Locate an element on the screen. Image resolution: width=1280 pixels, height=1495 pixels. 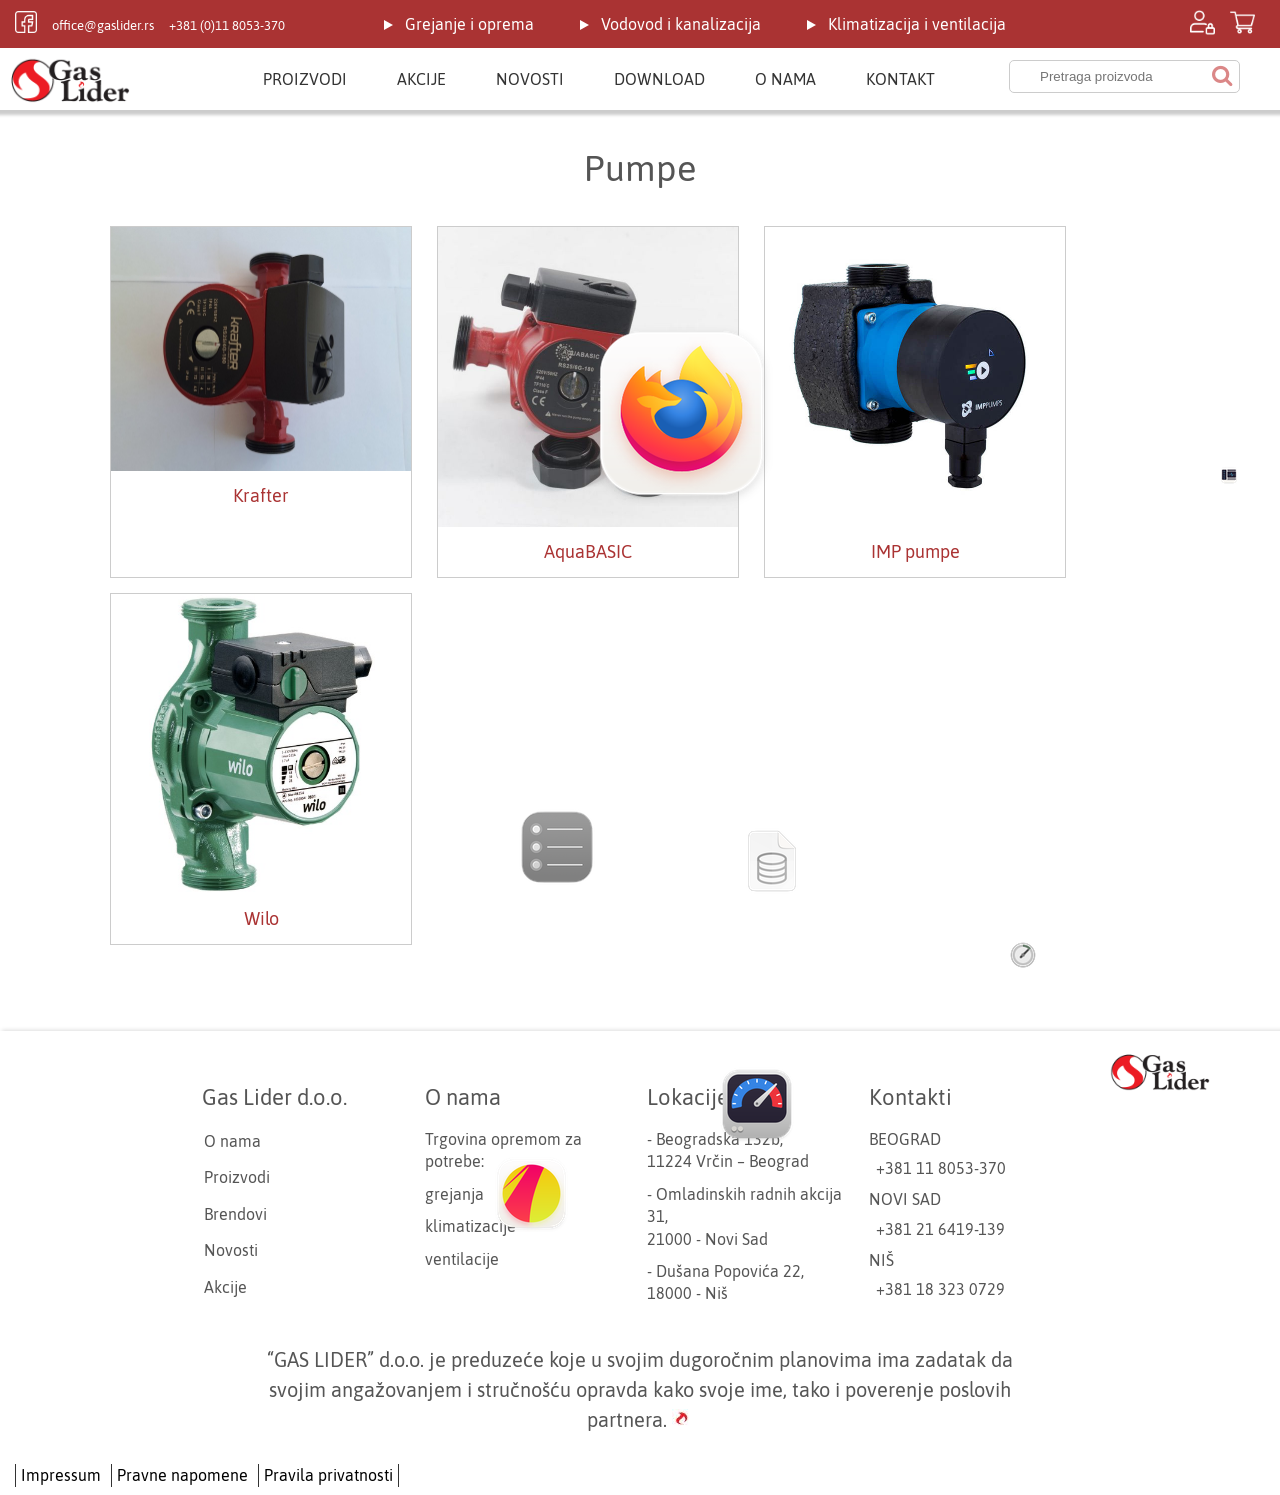
open firefox web browser is located at coordinates (681, 413).